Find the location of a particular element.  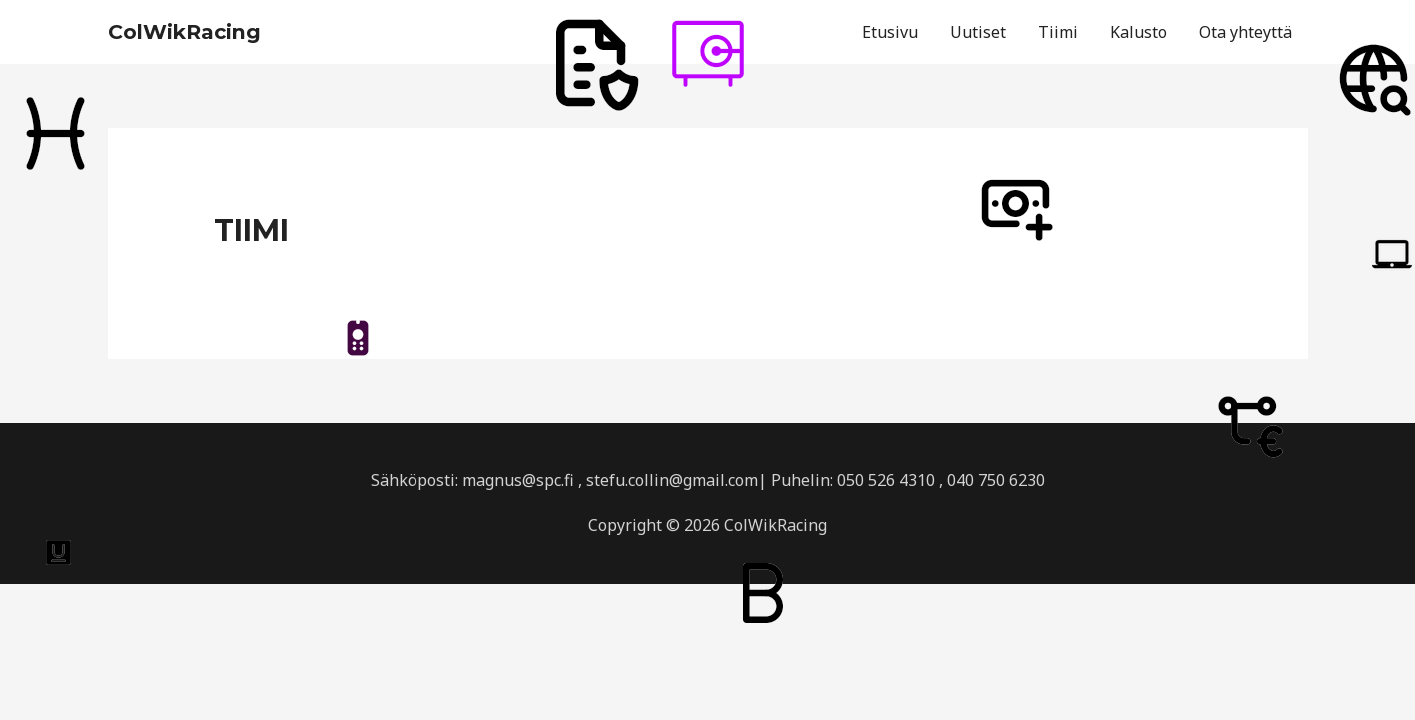

access secure storage or vault is located at coordinates (708, 51).